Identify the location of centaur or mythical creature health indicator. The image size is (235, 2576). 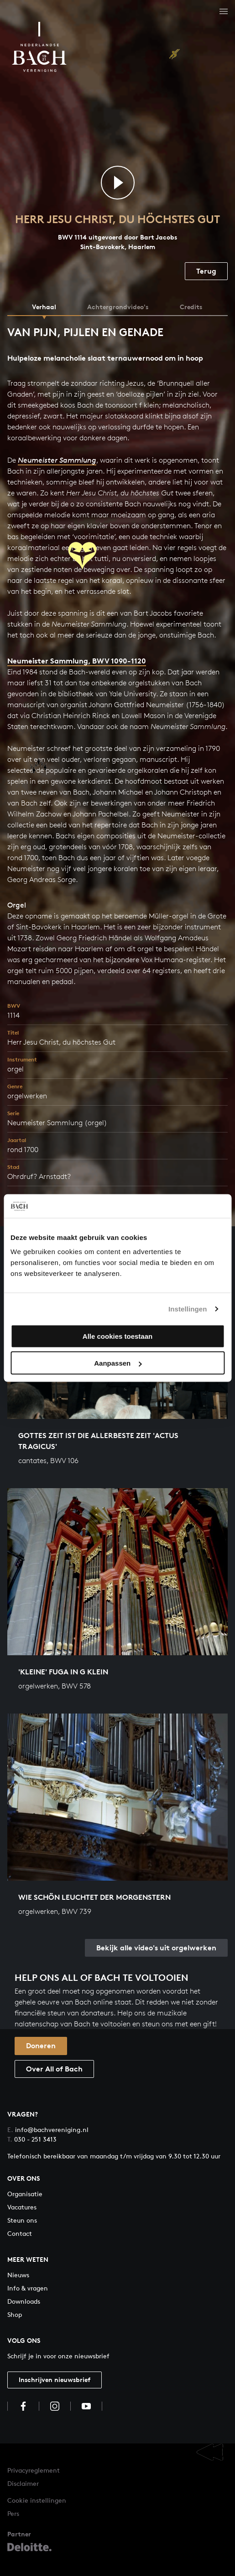
(82, 556).